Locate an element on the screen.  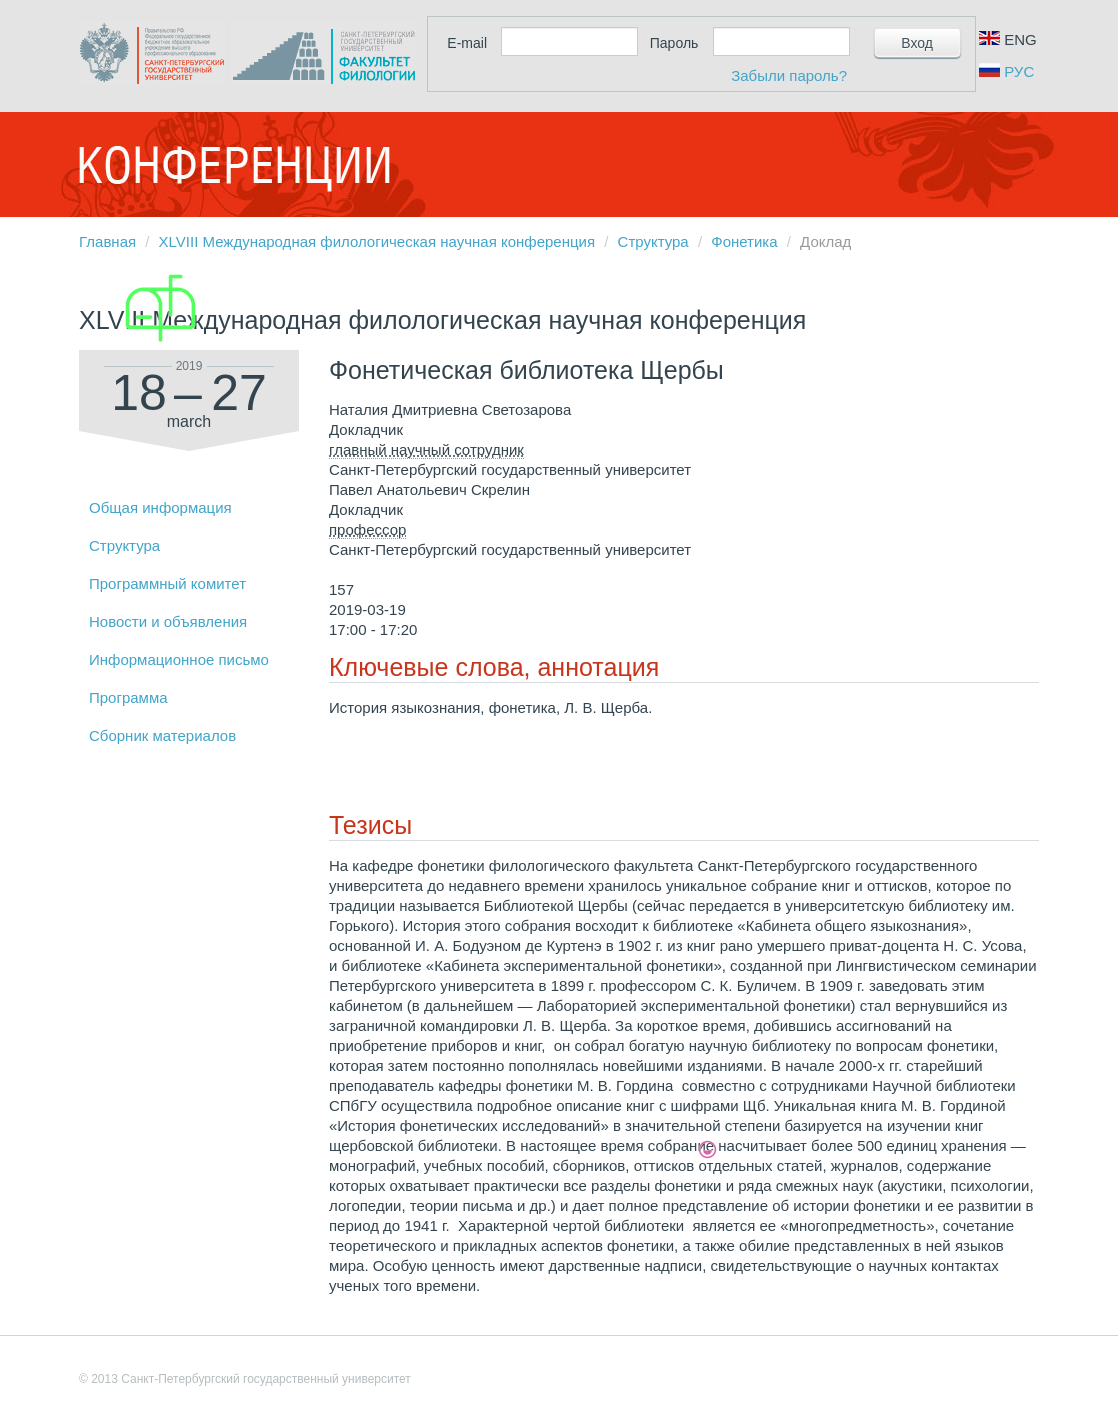
add an emoji or reaction to a message is located at coordinates (707, 1149).